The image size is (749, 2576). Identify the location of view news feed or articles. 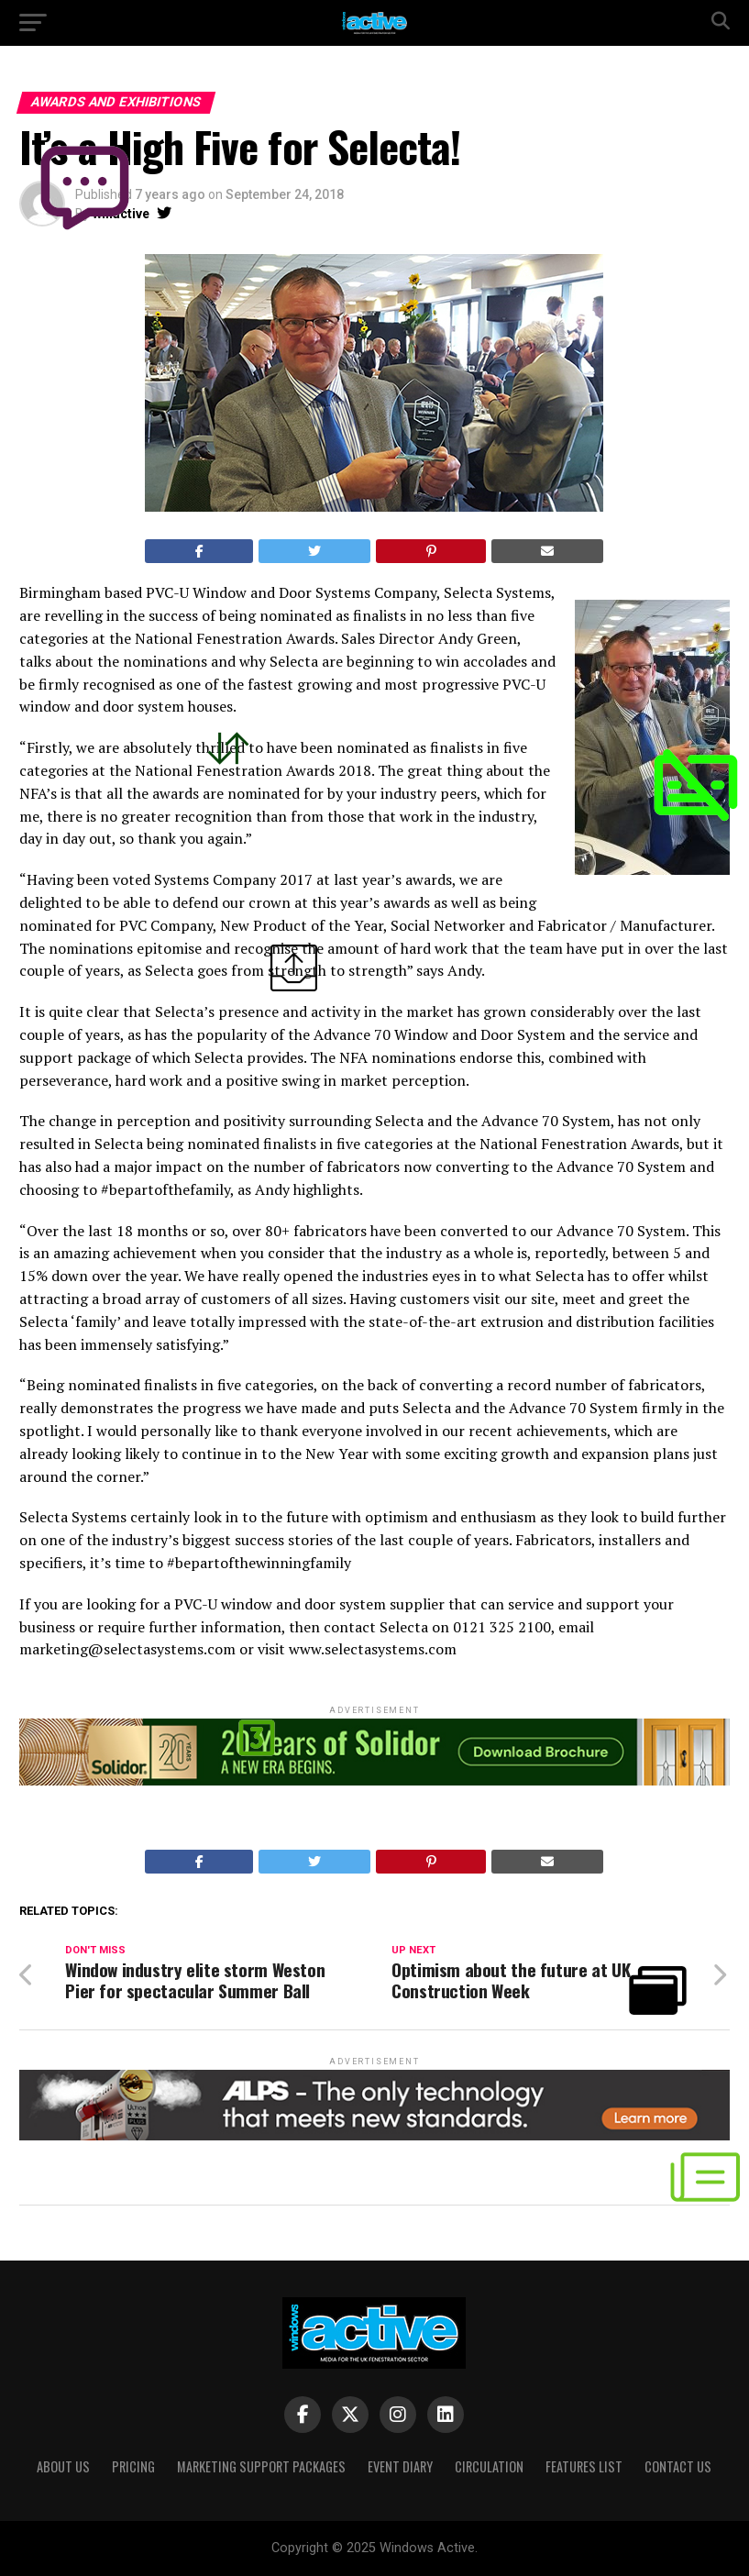
(708, 2177).